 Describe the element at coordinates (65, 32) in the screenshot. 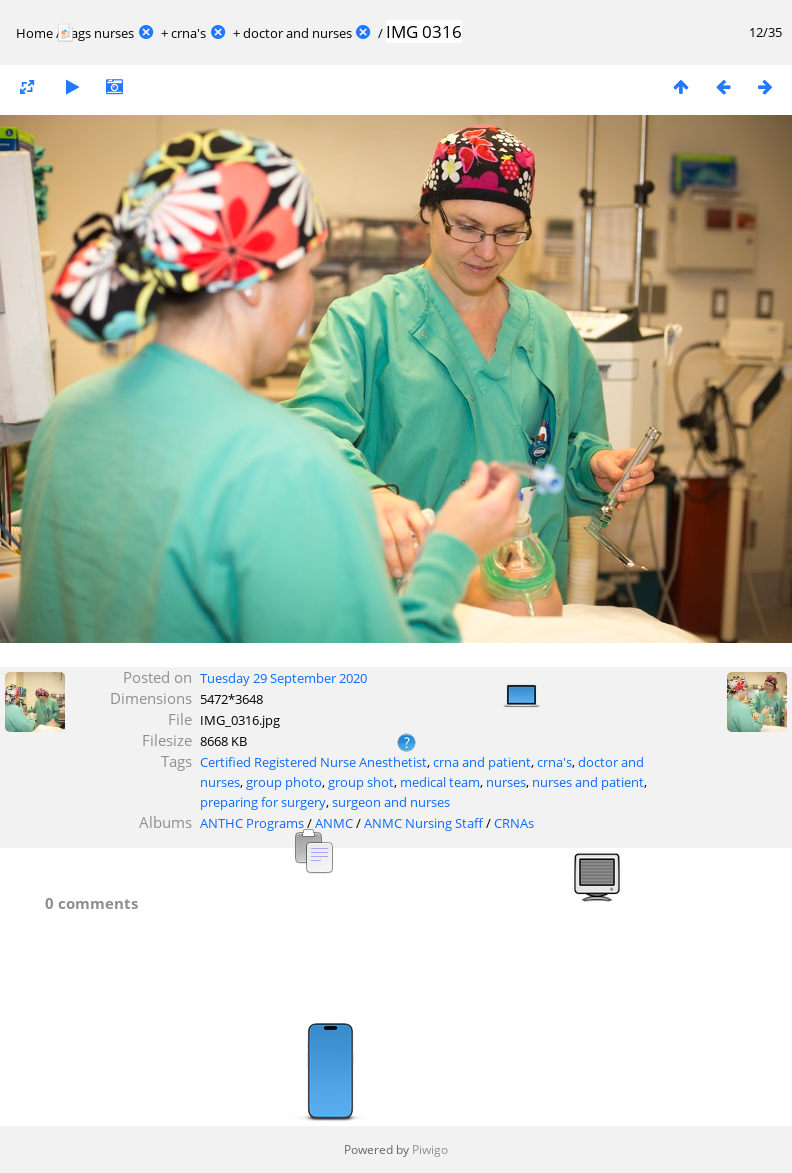

I see `open a presentation file` at that location.